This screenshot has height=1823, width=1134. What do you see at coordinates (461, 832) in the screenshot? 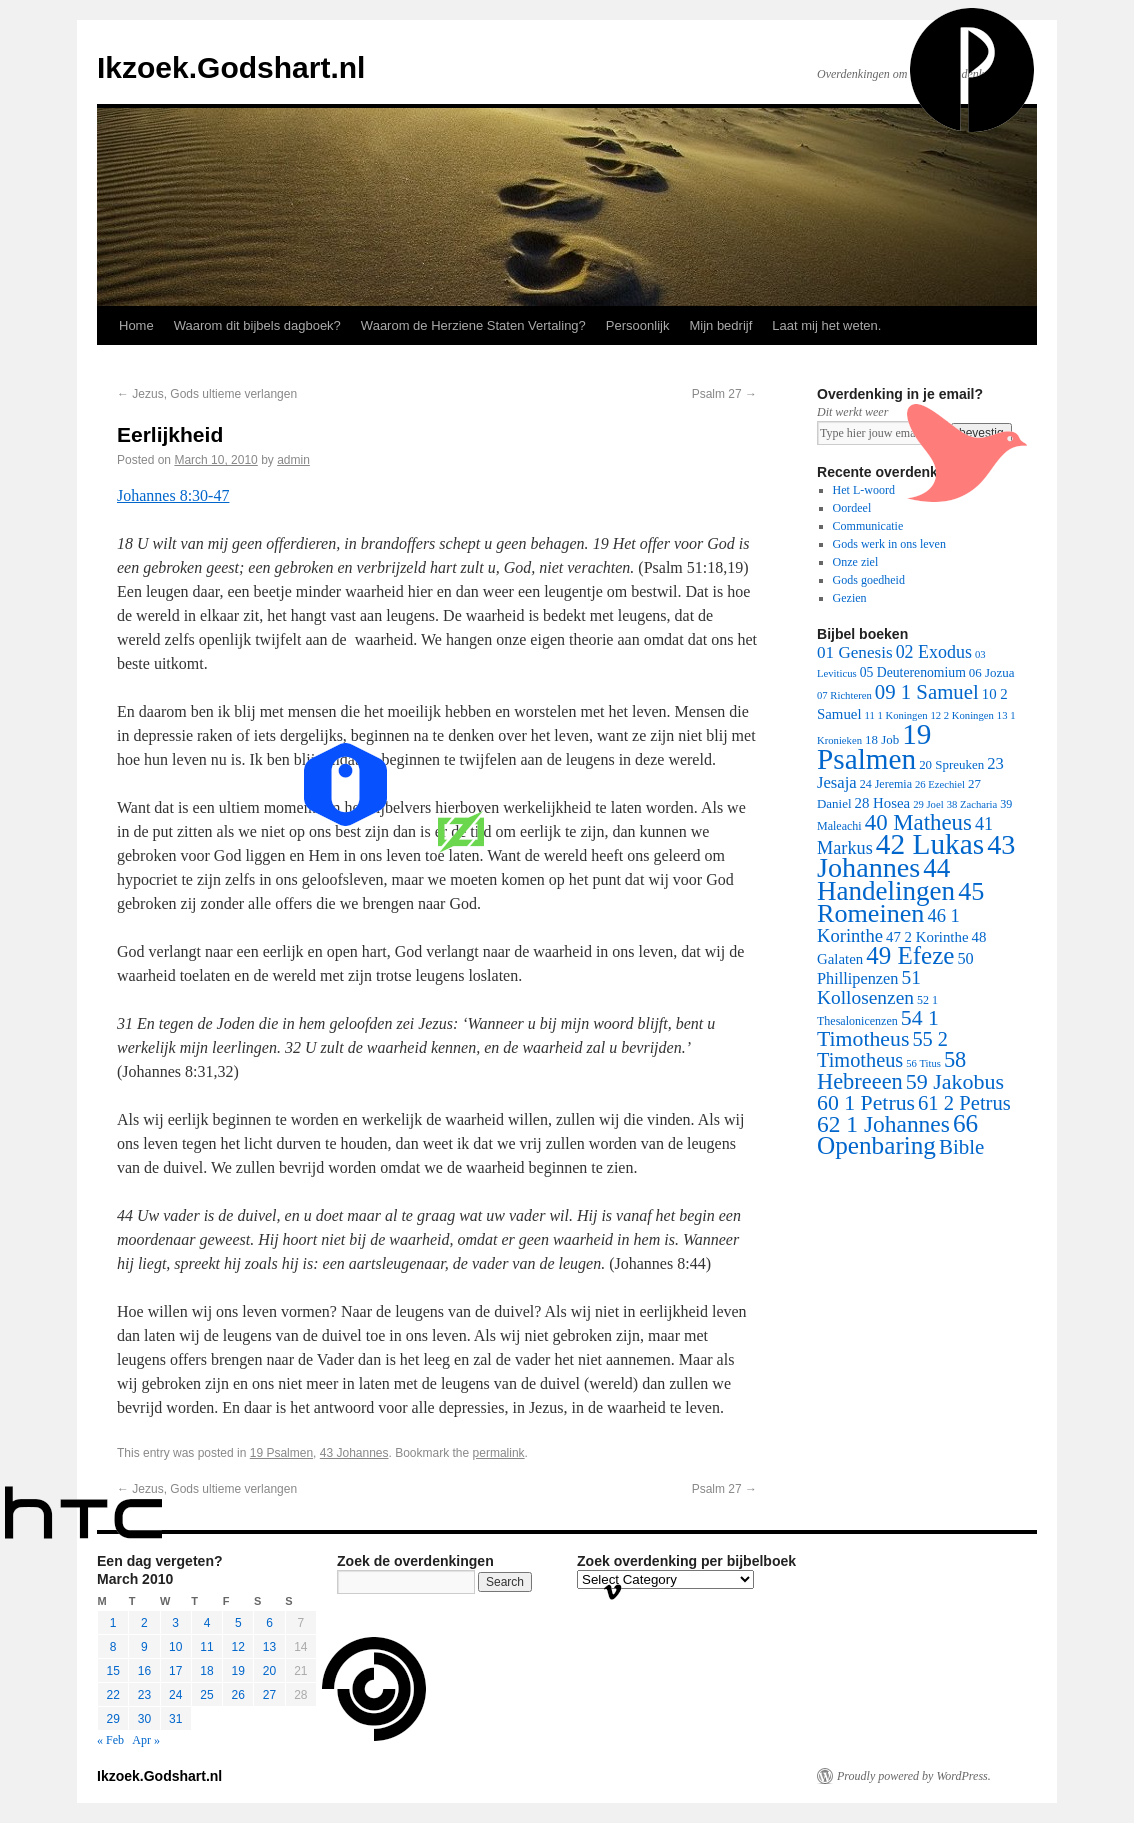
I see `zig programming language logo` at bounding box center [461, 832].